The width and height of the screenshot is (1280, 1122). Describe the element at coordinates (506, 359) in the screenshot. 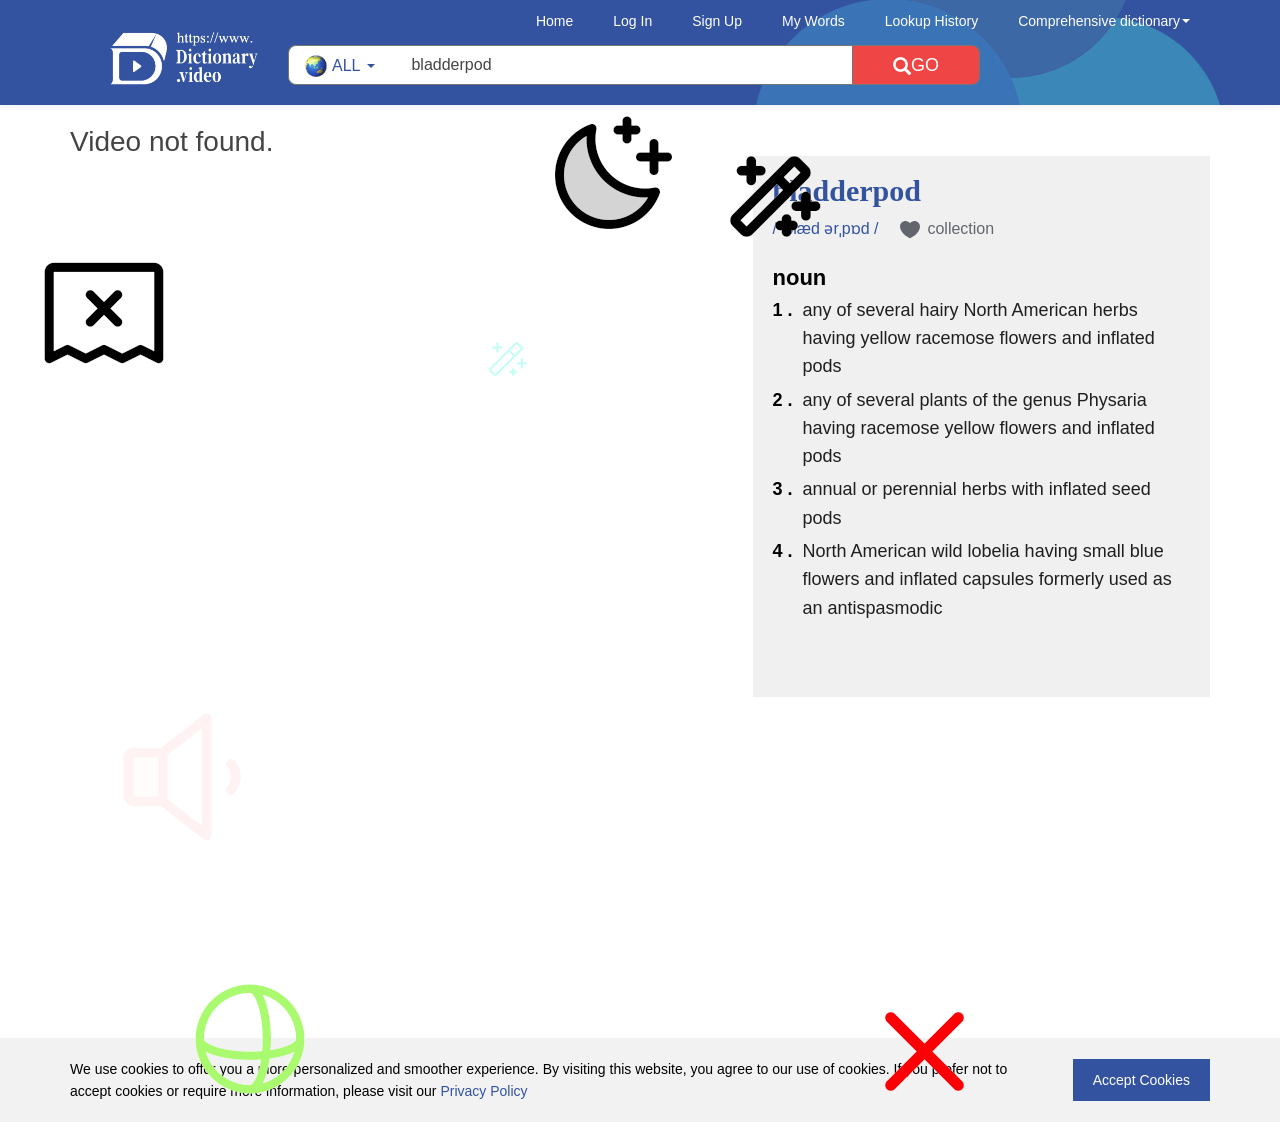

I see `apply automatic enhancements or effects` at that location.